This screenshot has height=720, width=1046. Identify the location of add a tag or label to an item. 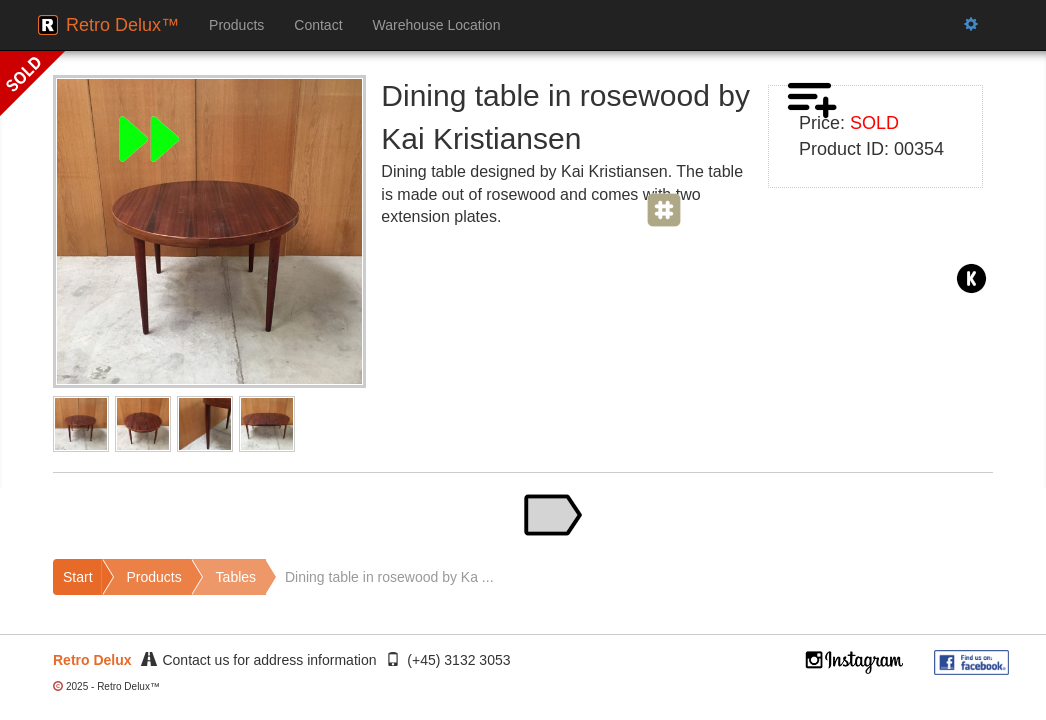
(551, 515).